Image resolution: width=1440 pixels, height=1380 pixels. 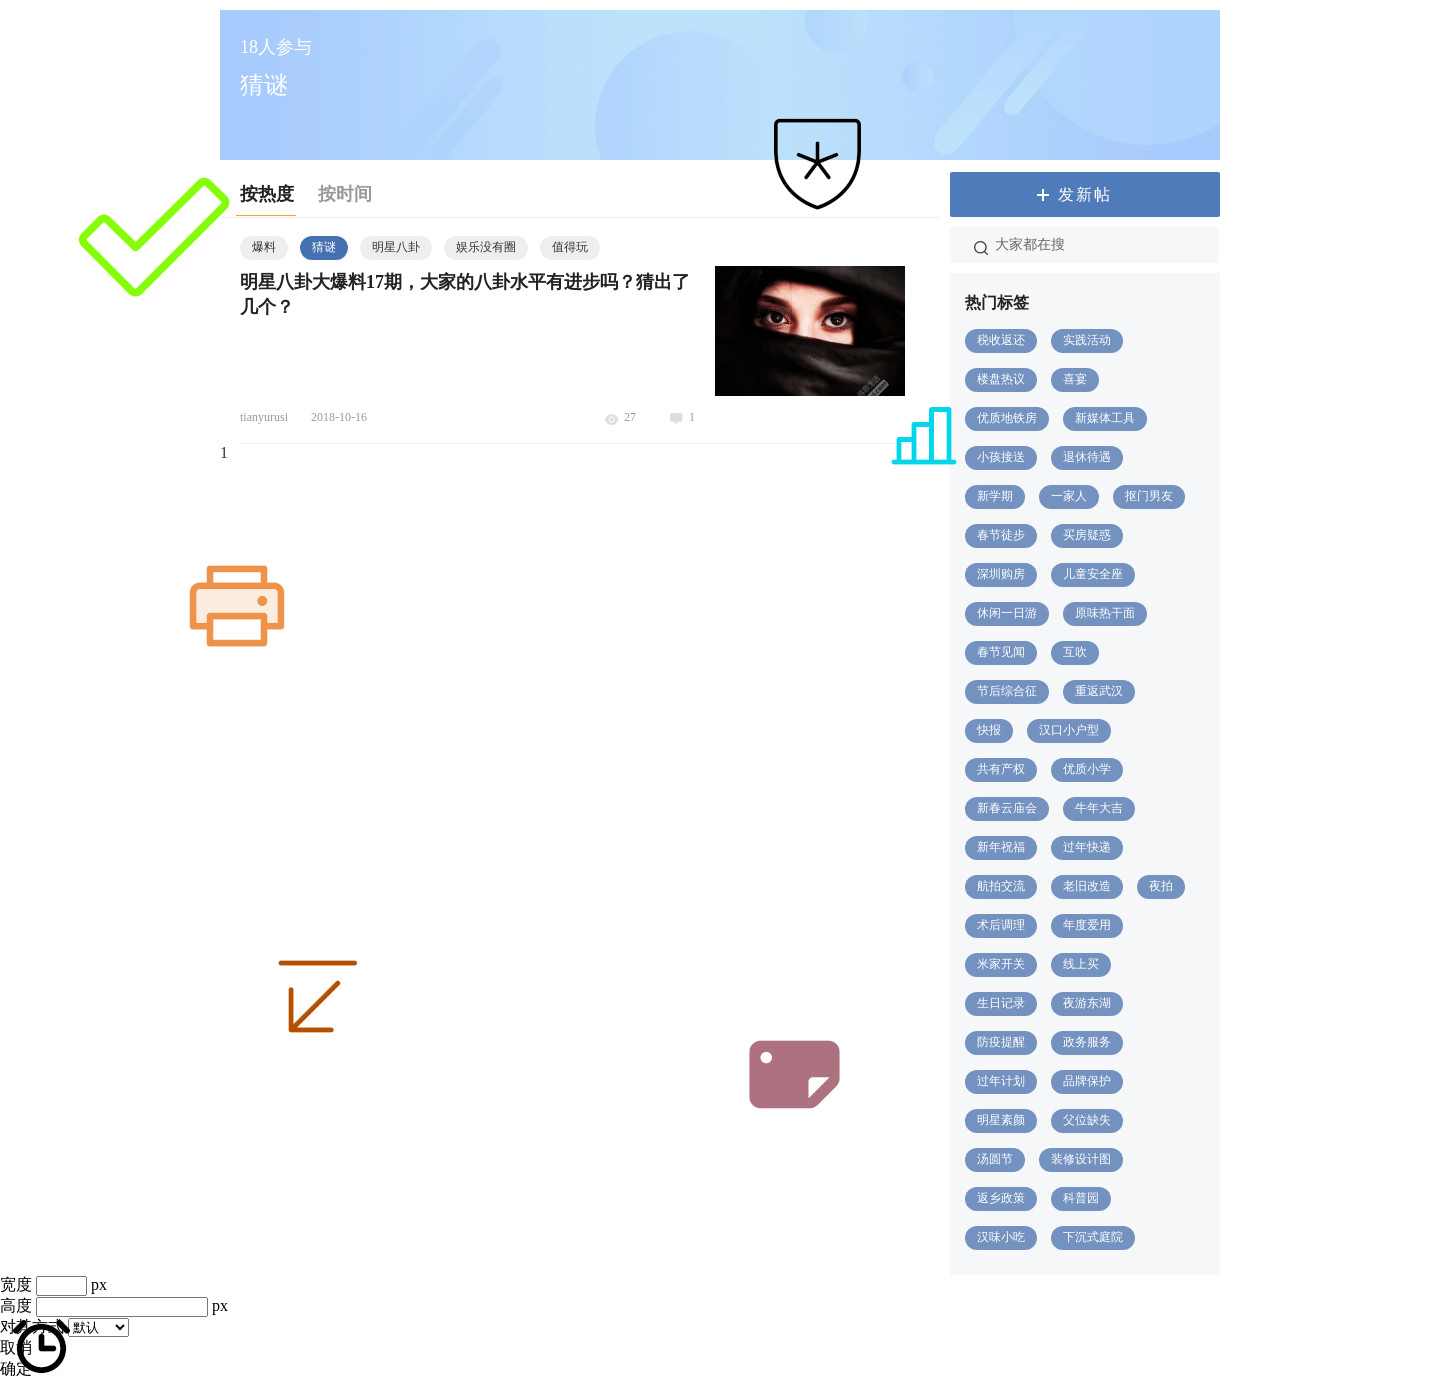 I want to click on confirm or submit an action, so click(x=151, y=234).